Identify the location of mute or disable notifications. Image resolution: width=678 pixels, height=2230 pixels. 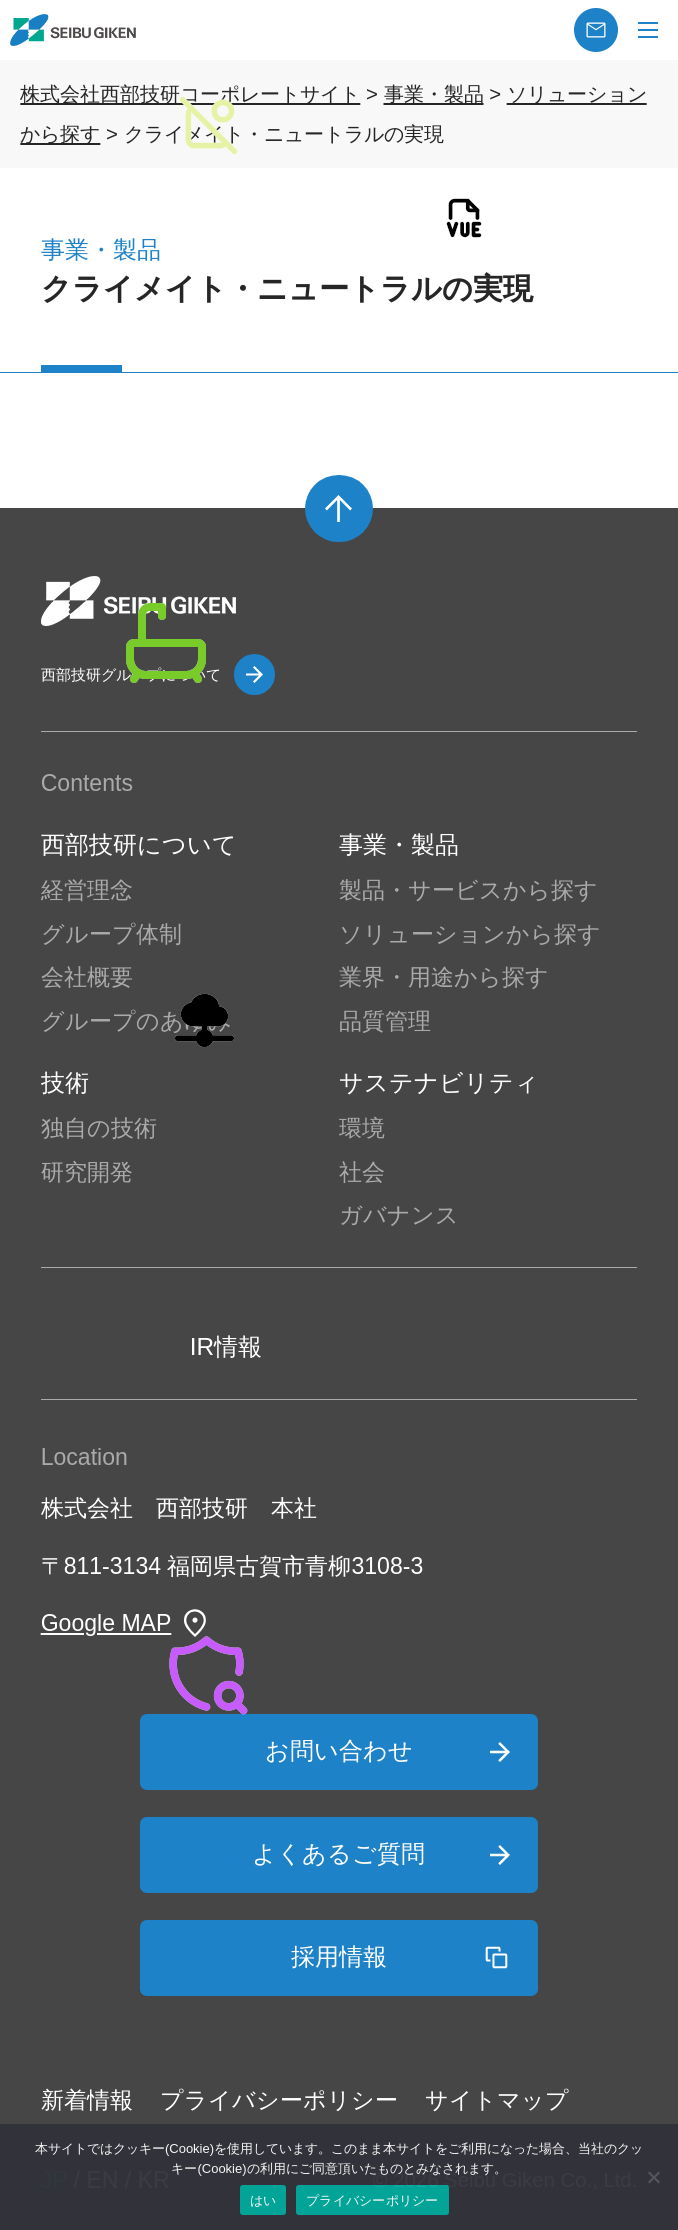
(208, 125).